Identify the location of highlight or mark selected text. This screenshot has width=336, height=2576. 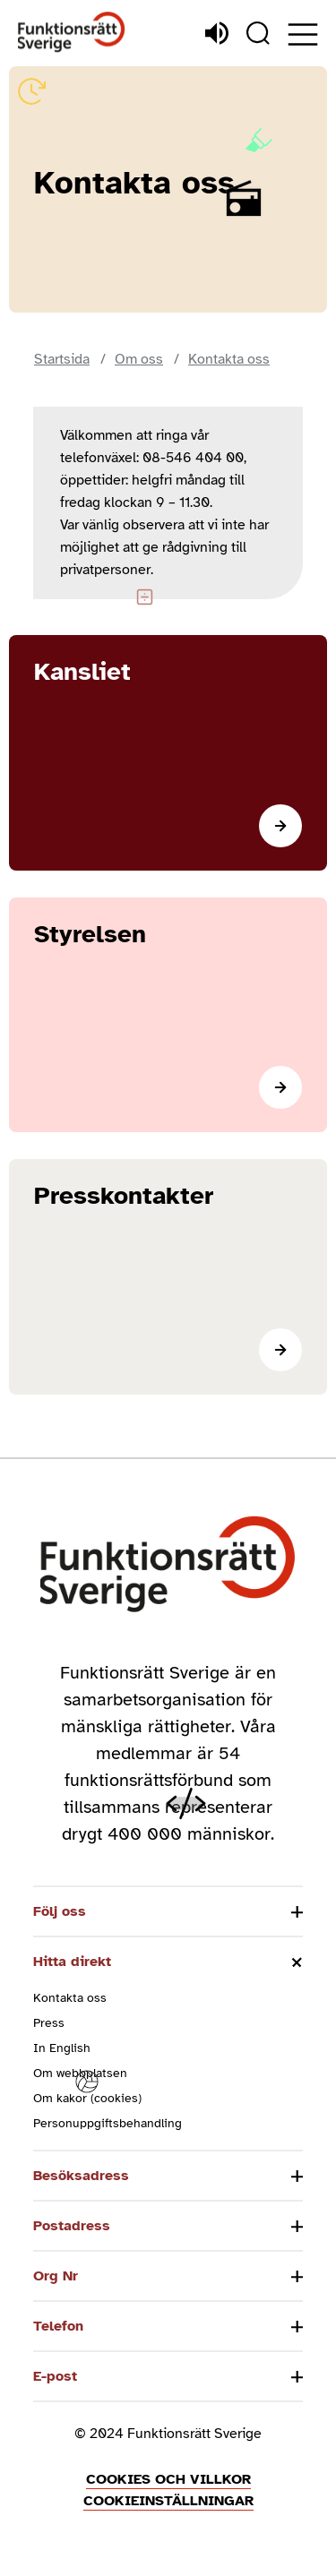
(258, 142).